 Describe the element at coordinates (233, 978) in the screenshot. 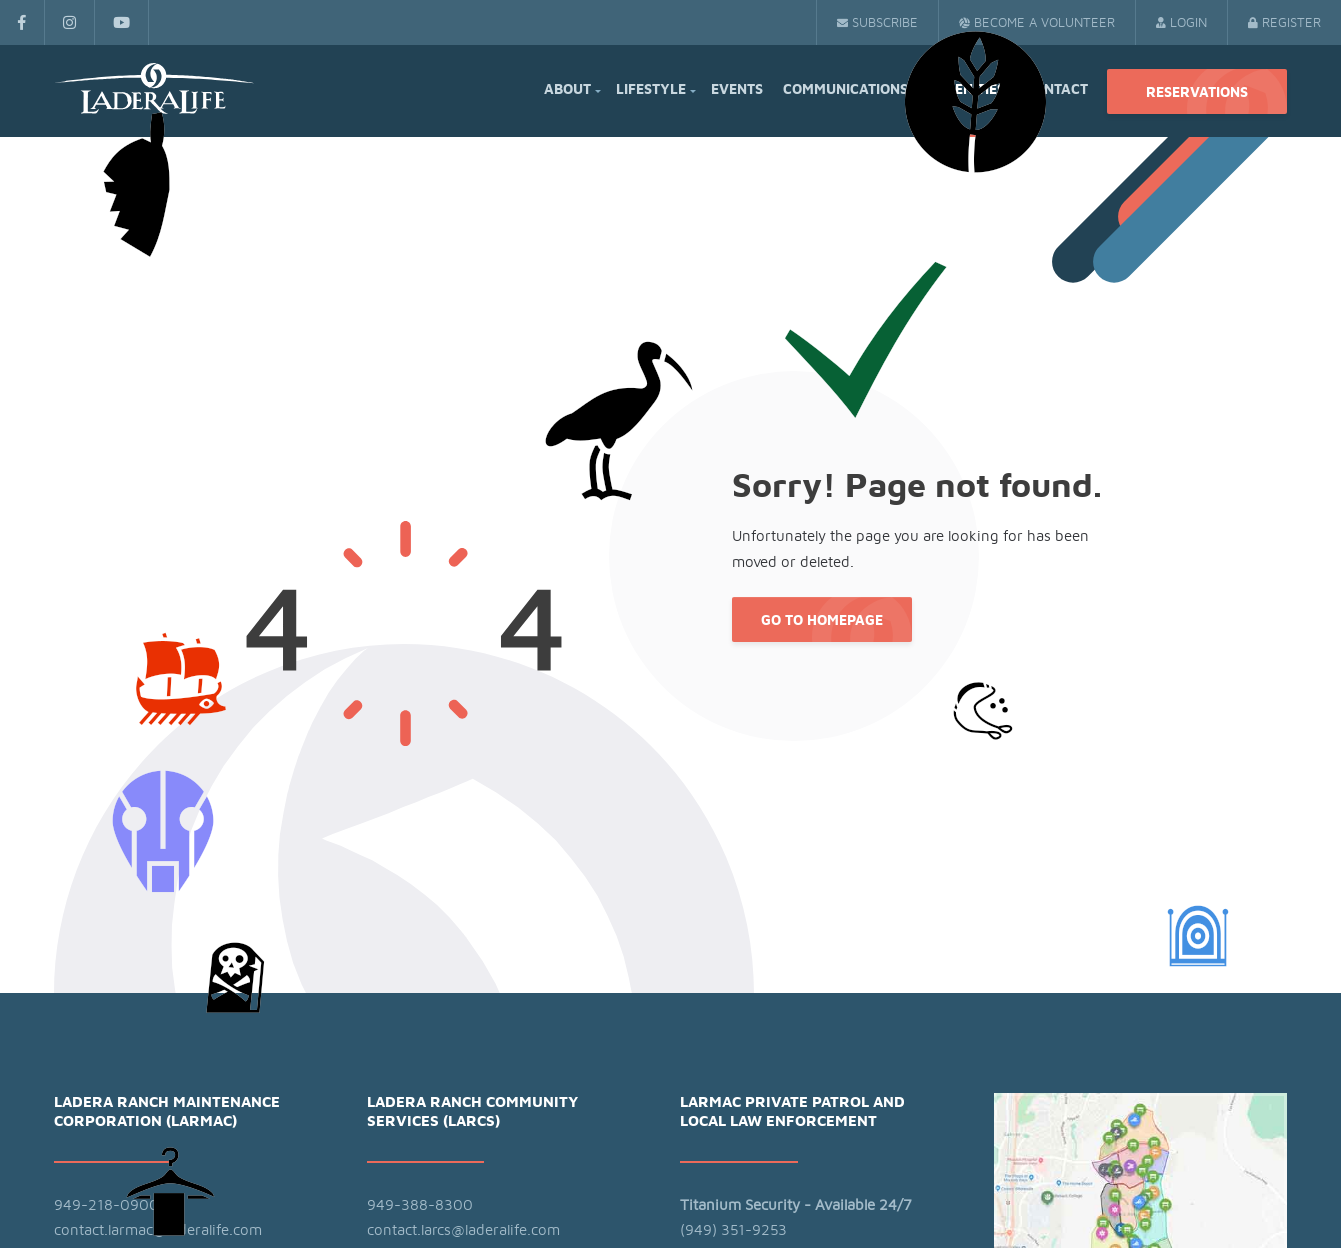

I see `indicates a defeated pirate character or game over state` at that location.